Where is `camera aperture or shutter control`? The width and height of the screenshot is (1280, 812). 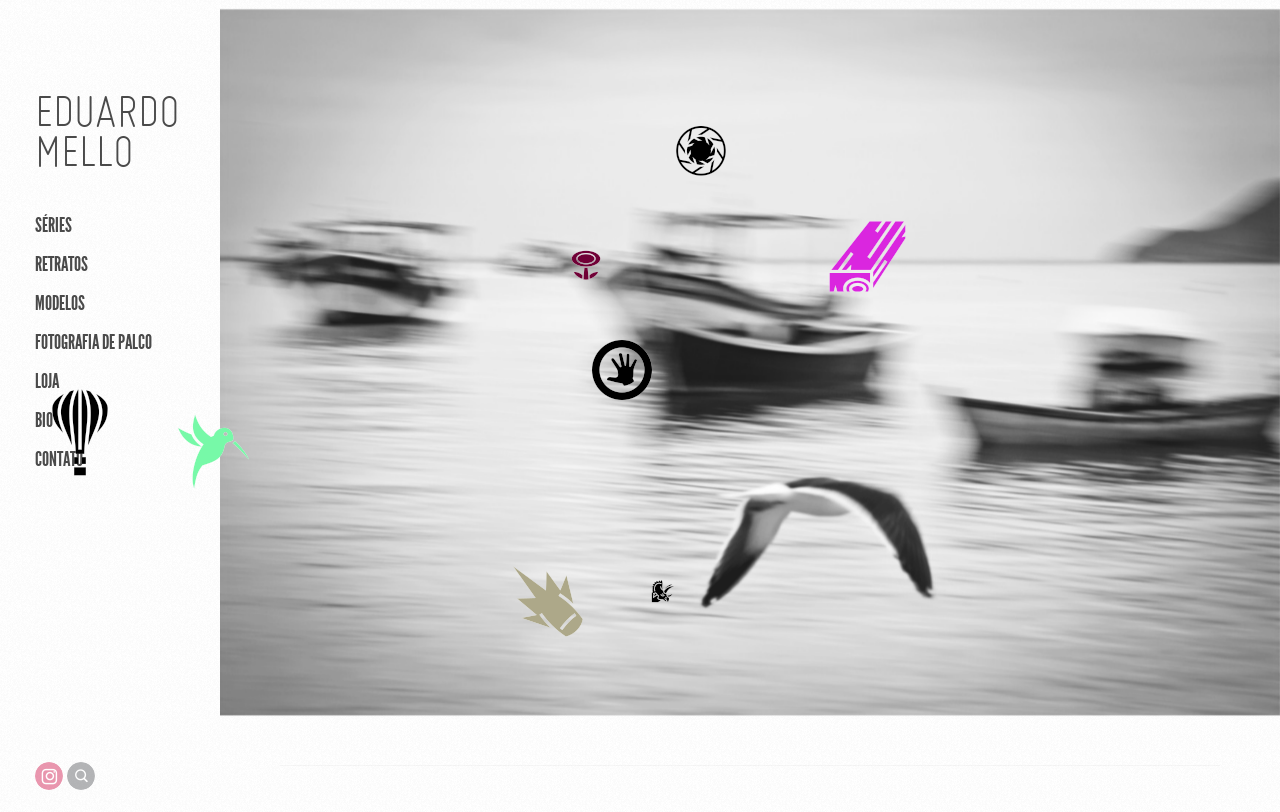 camera aperture or shutter control is located at coordinates (701, 151).